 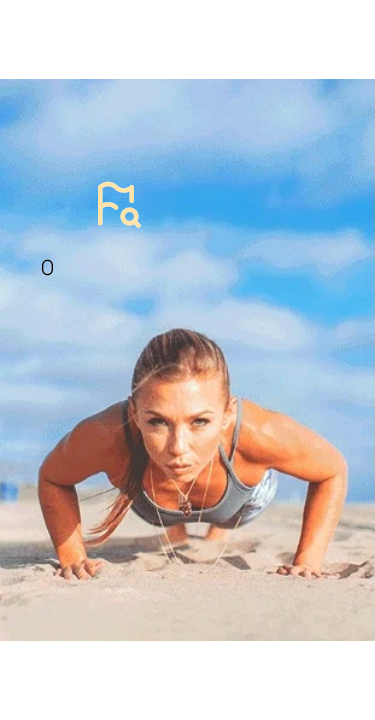 What do you see at coordinates (47, 267) in the screenshot?
I see `access medication or pharmacy features` at bounding box center [47, 267].